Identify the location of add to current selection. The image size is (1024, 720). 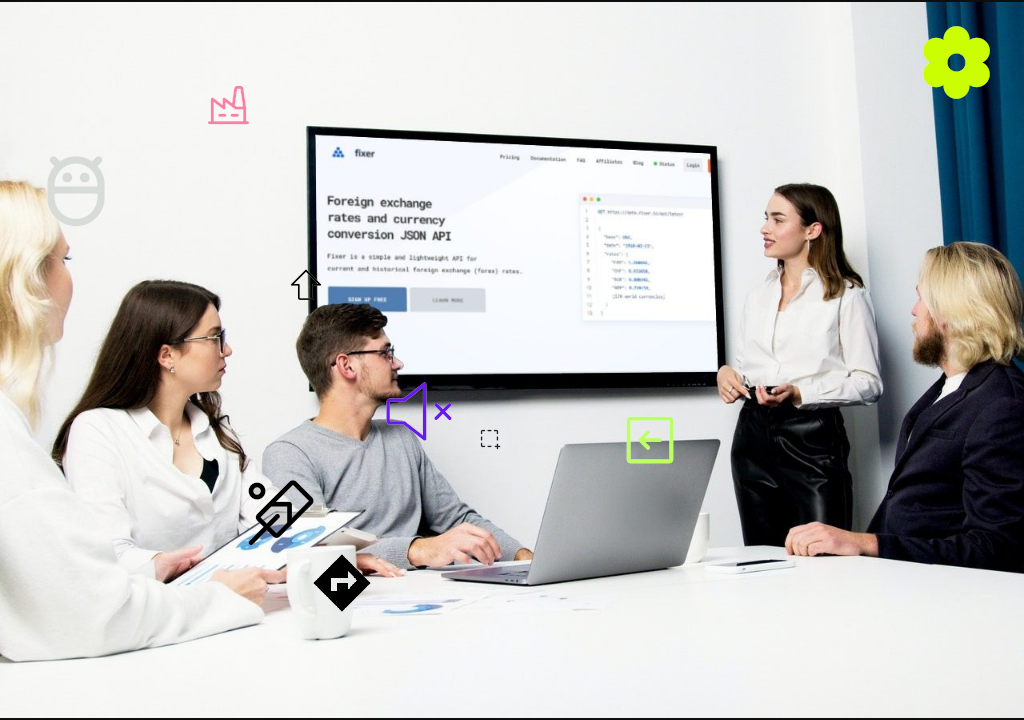
(489, 438).